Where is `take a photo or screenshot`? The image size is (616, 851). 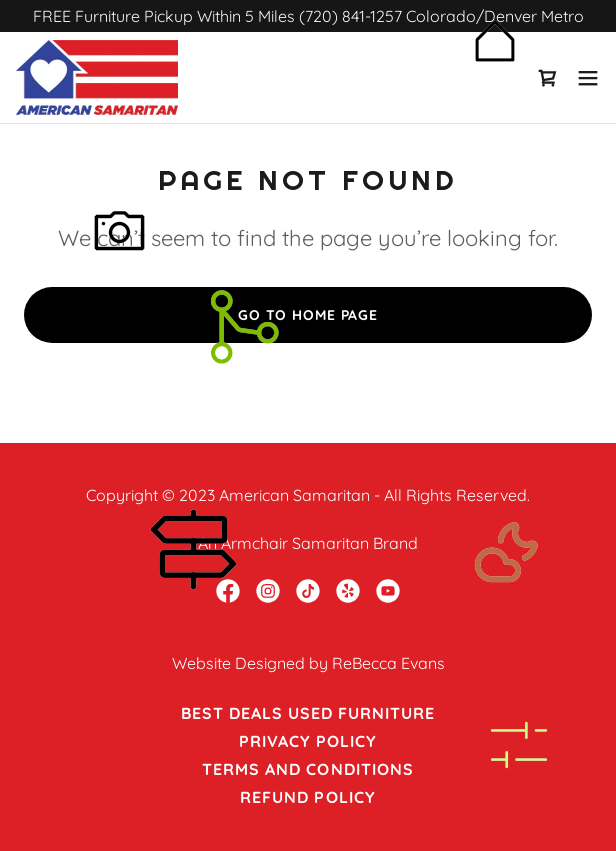 take a photo or screenshot is located at coordinates (119, 232).